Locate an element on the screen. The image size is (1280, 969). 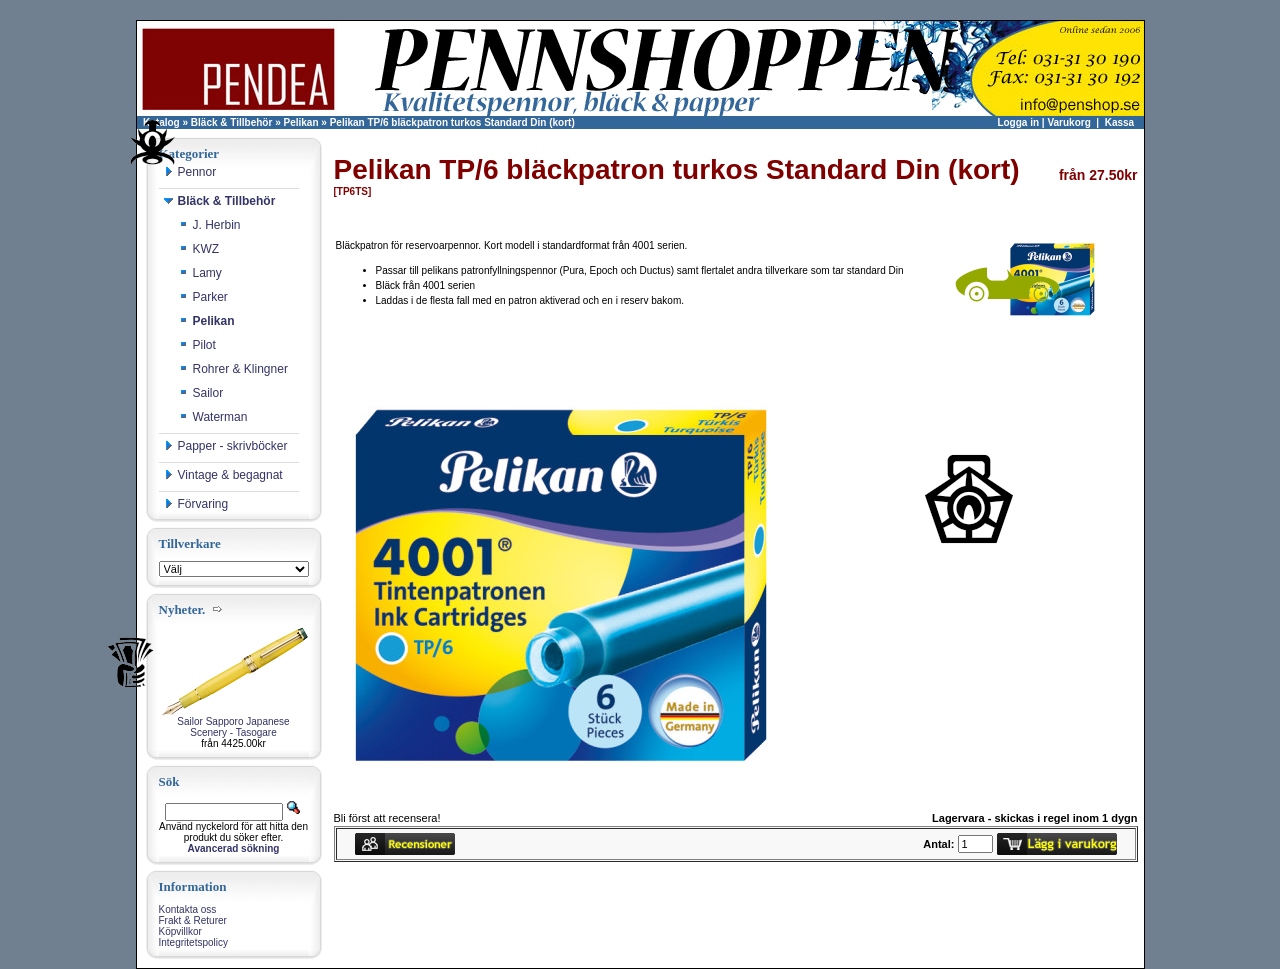
a lantern or light source item in a game inventory is located at coordinates (969, 499).